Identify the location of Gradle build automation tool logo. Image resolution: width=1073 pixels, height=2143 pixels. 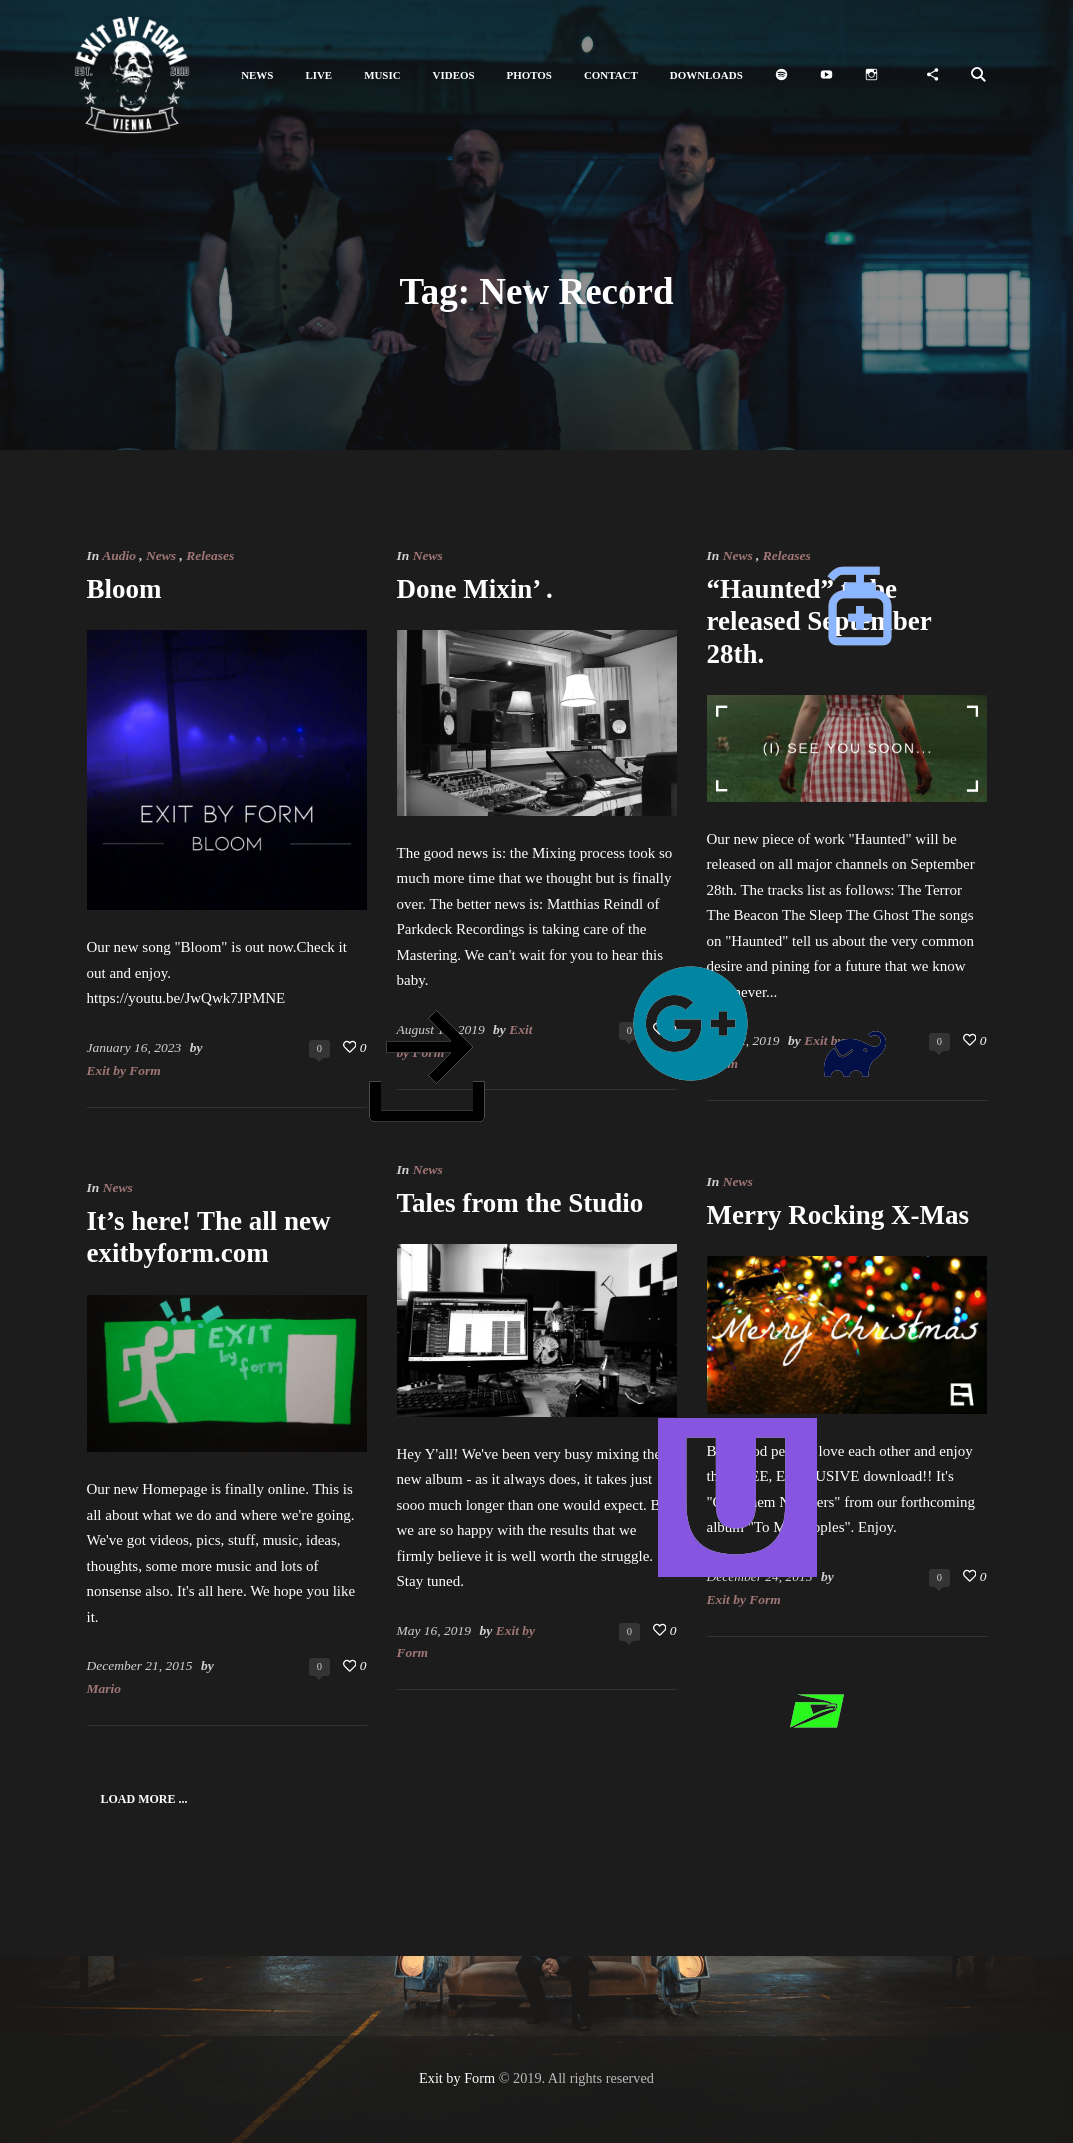
(855, 1054).